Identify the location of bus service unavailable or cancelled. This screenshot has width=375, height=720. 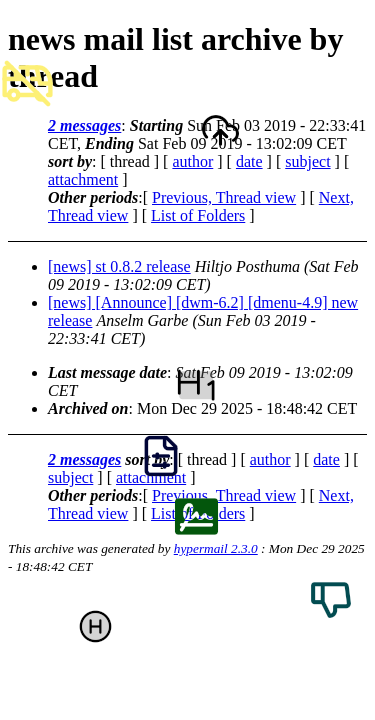
(27, 83).